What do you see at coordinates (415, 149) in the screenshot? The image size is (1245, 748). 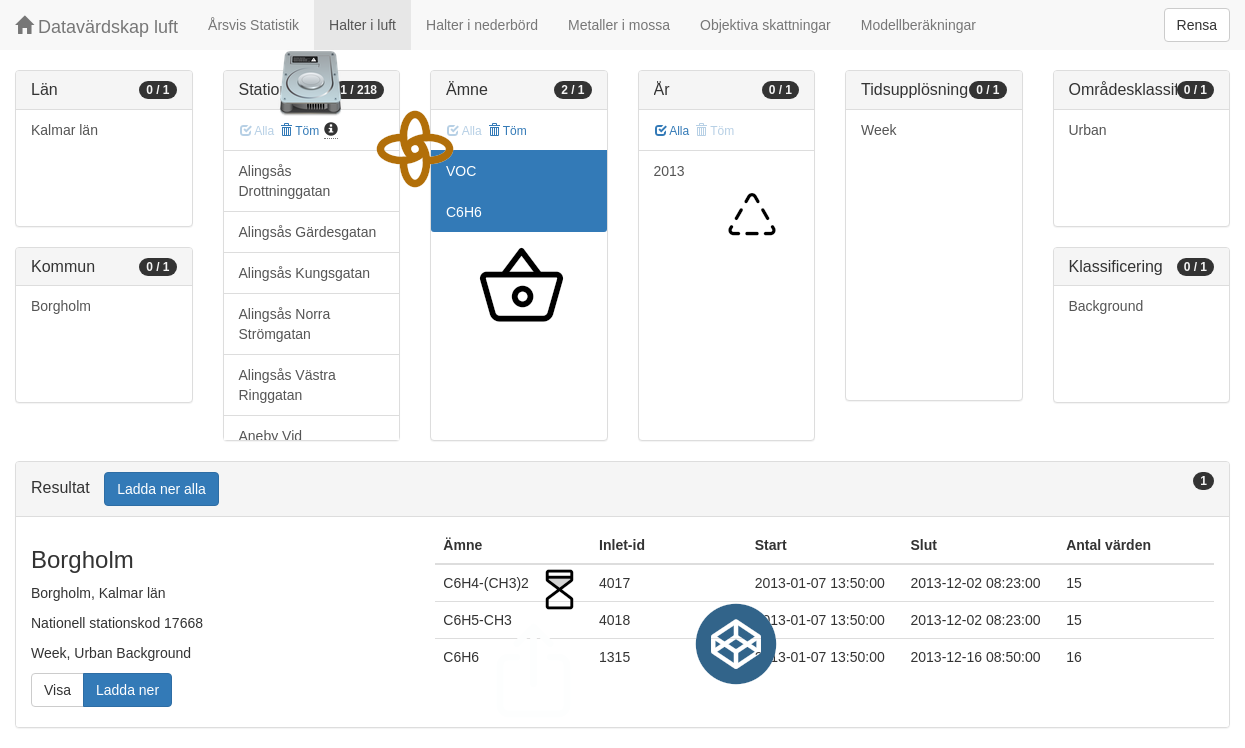 I see `supernova app or service branding` at bounding box center [415, 149].